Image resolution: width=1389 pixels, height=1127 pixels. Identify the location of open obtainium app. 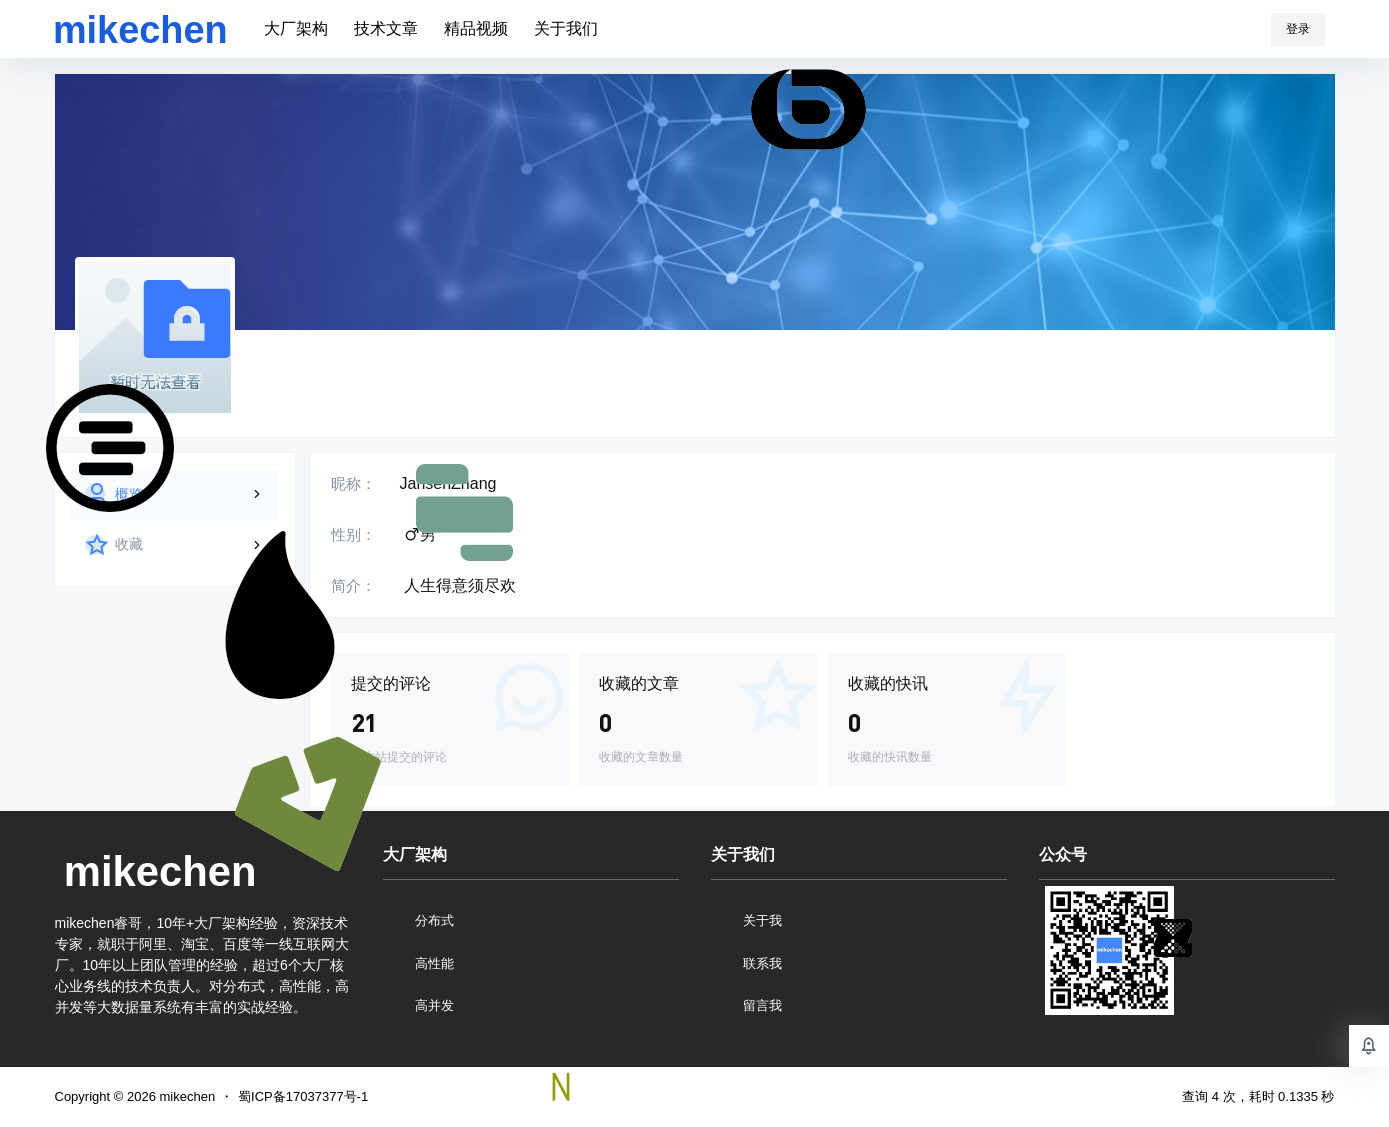
(308, 804).